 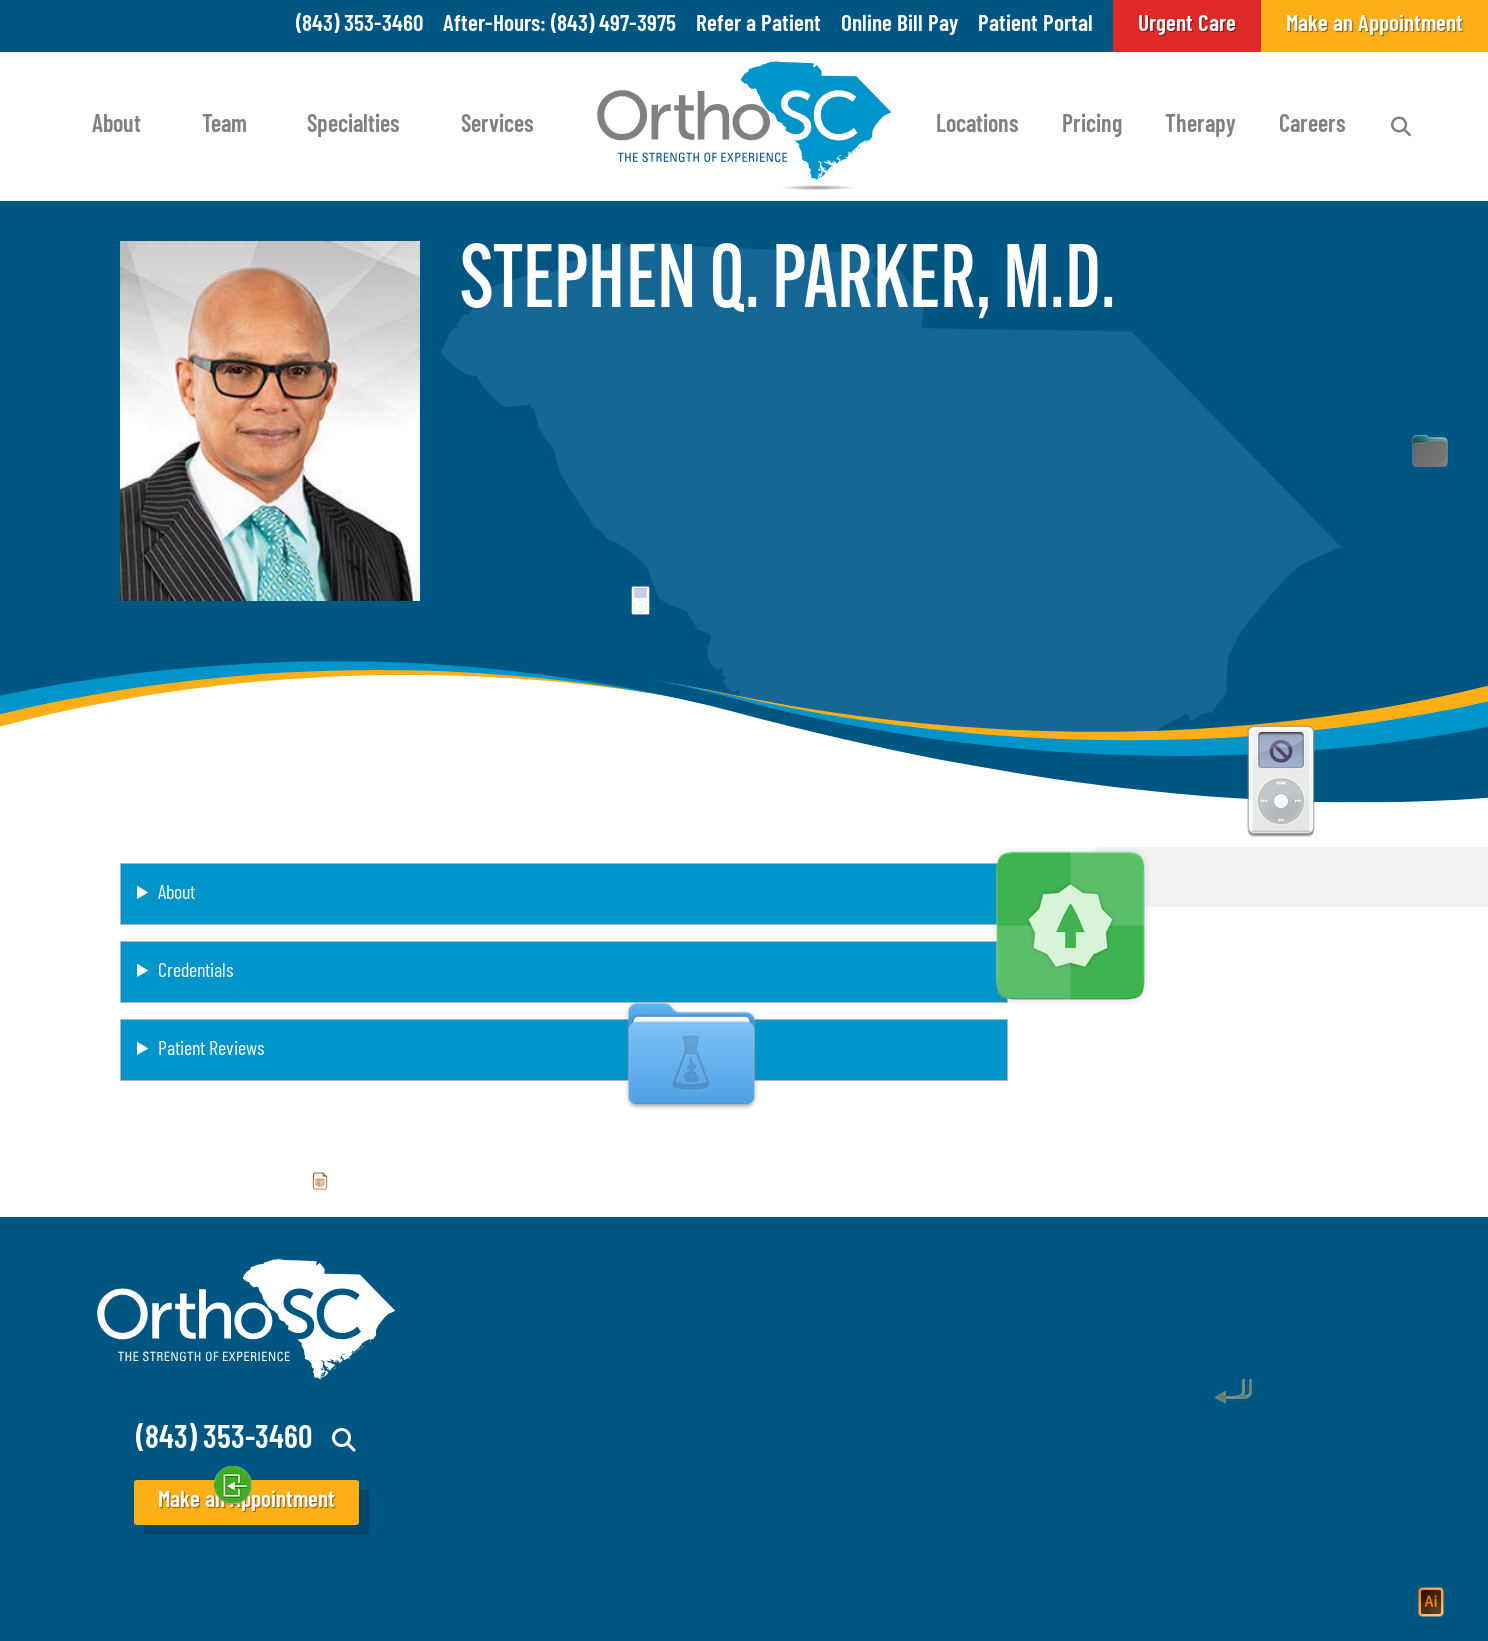 I want to click on open the Antidote application folder, so click(x=691, y=1053).